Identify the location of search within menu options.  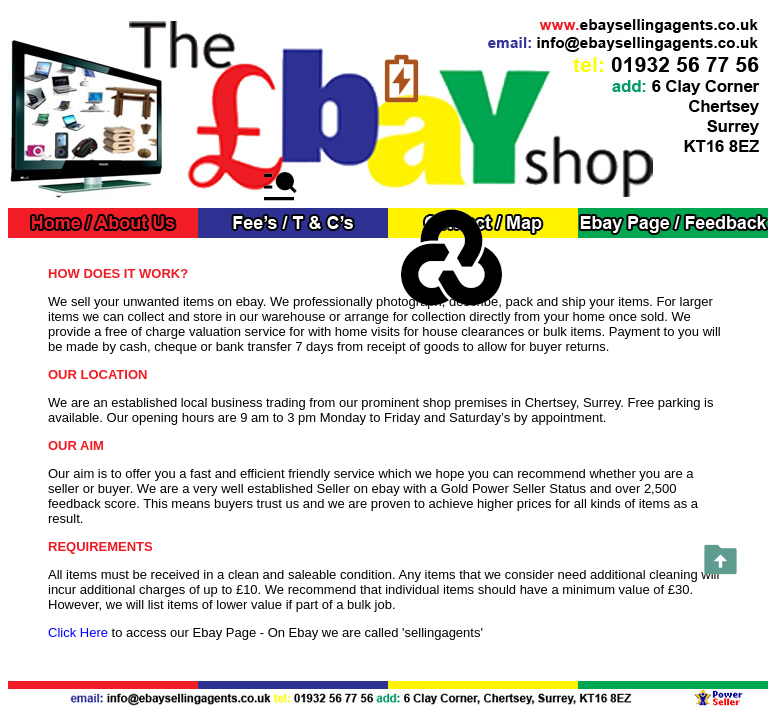
(279, 187).